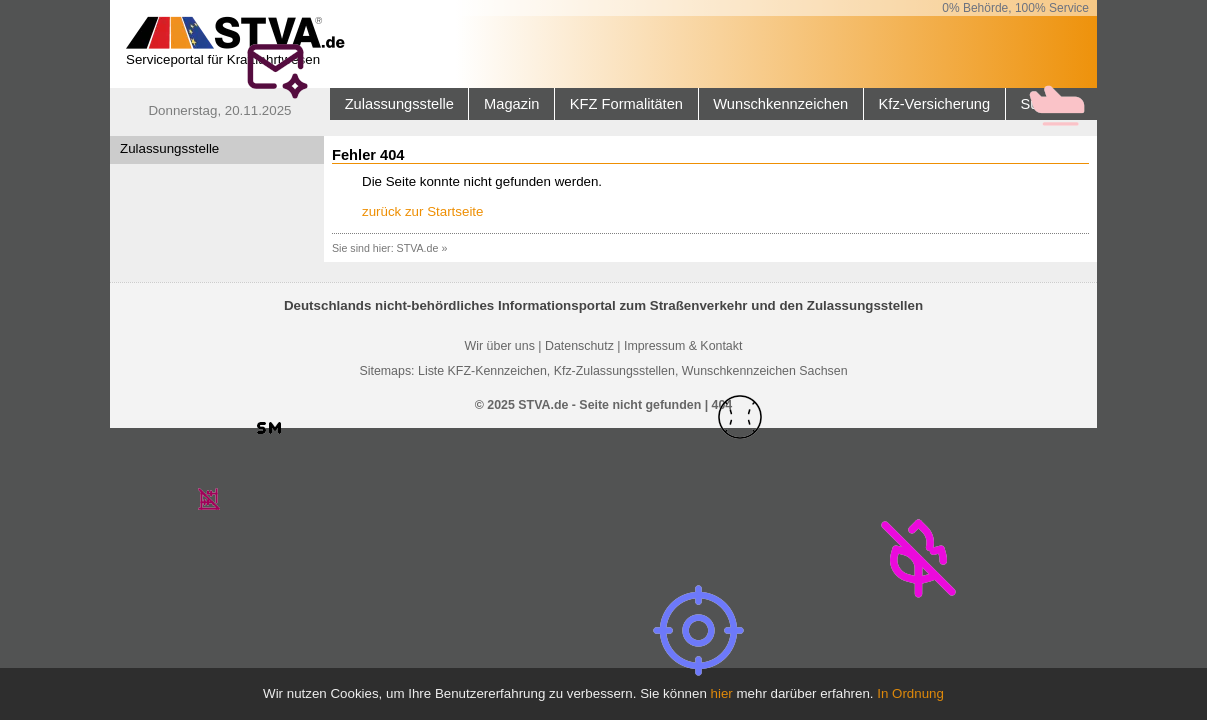 Image resolution: width=1207 pixels, height=720 pixels. I want to click on center map on current location, so click(698, 630).